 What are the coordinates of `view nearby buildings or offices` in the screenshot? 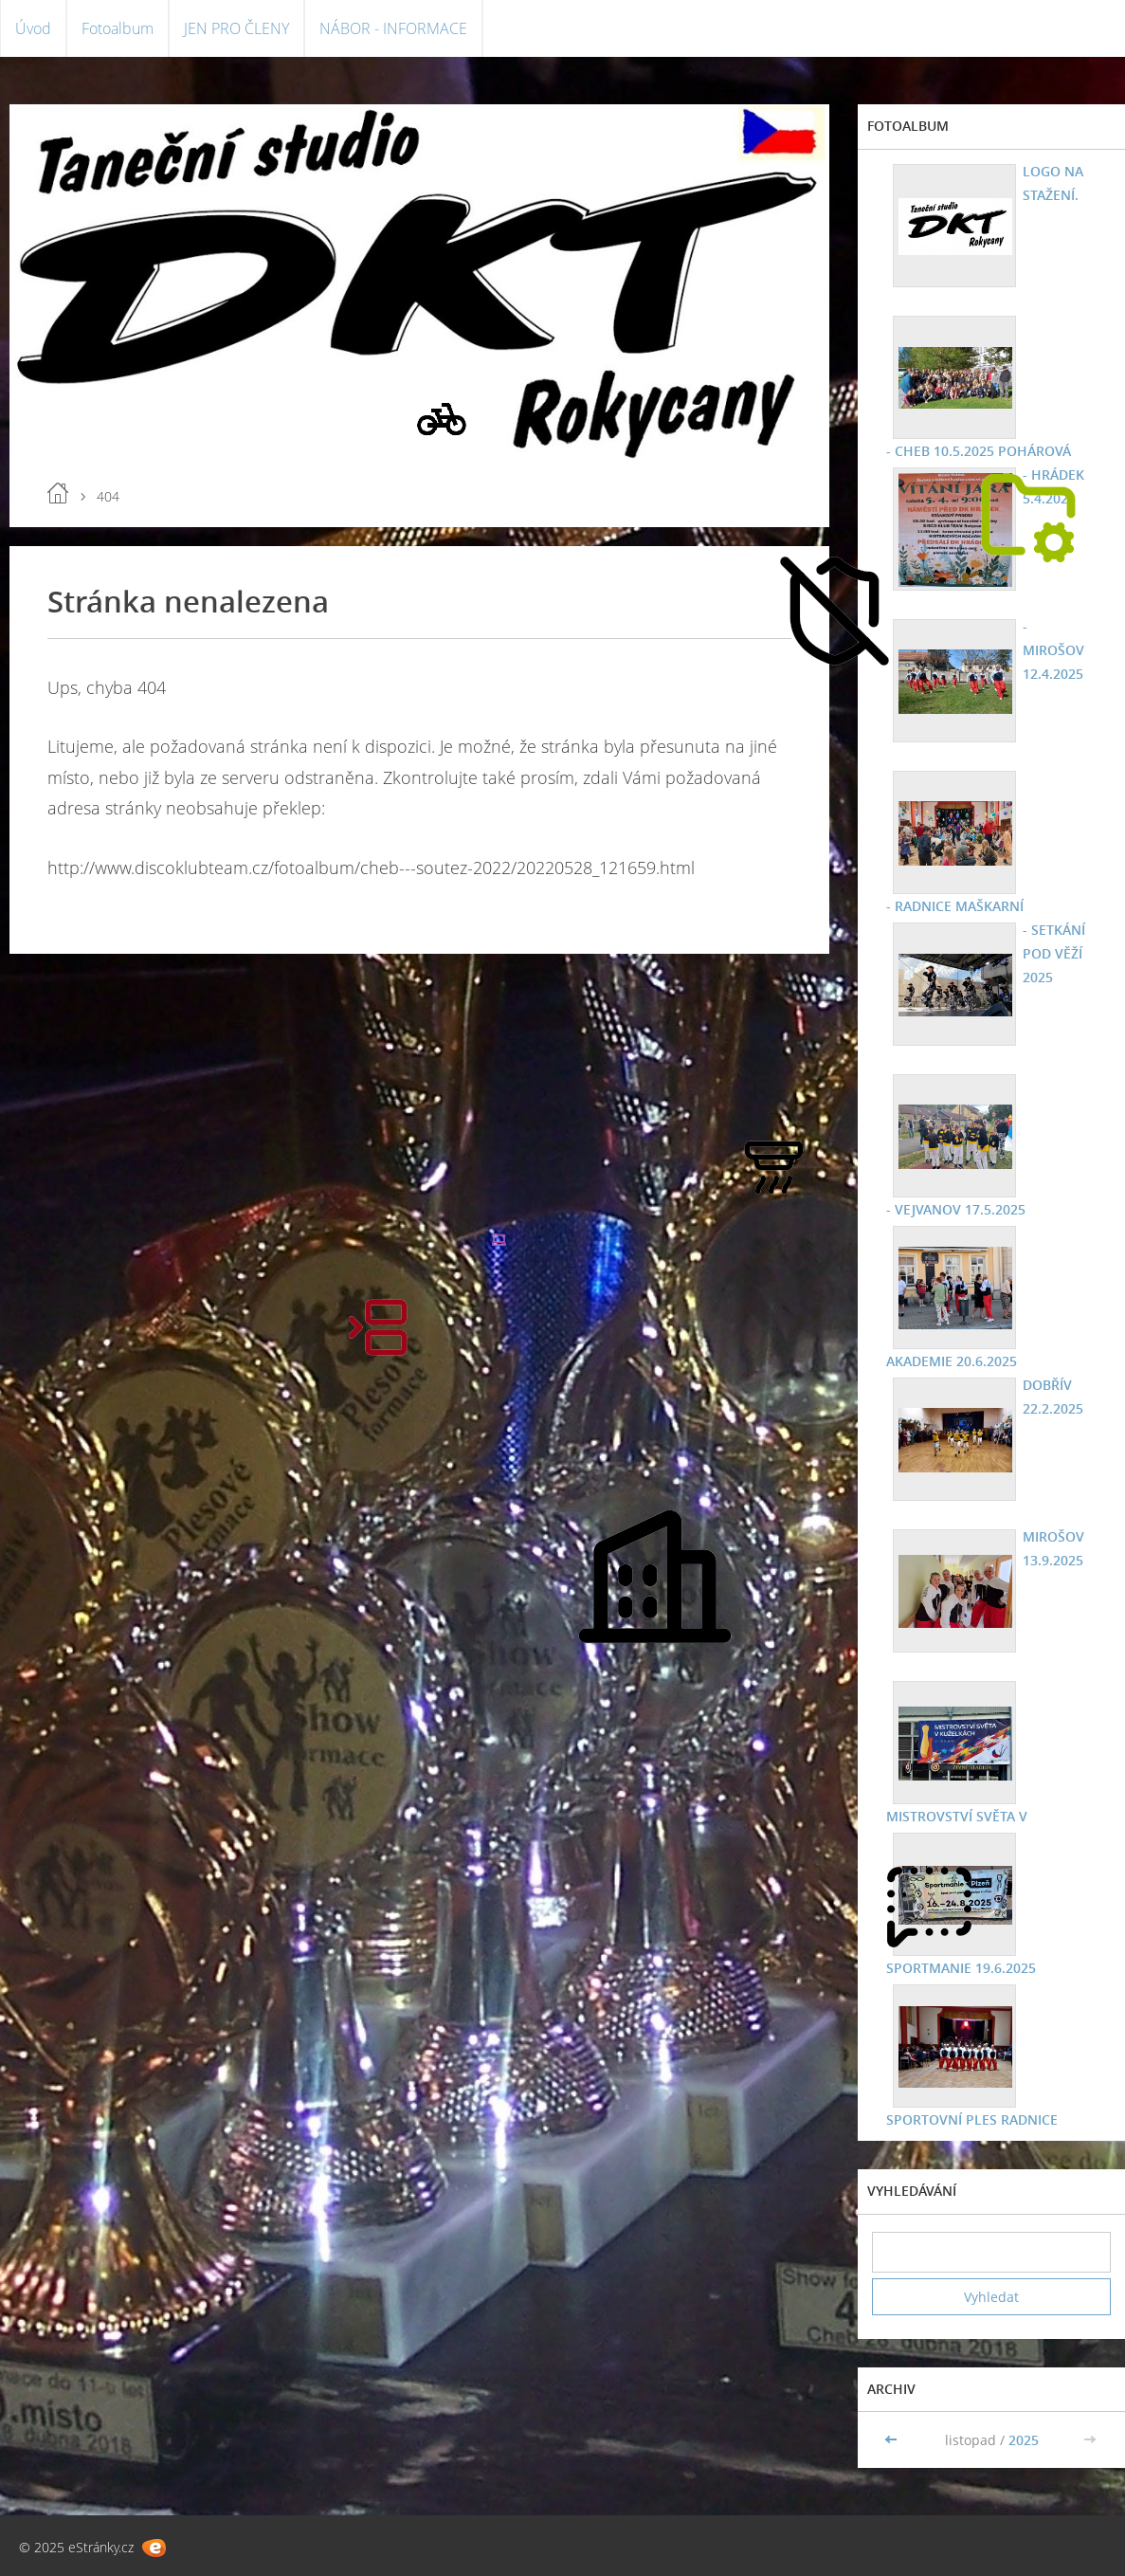 It's located at (655, 1581).